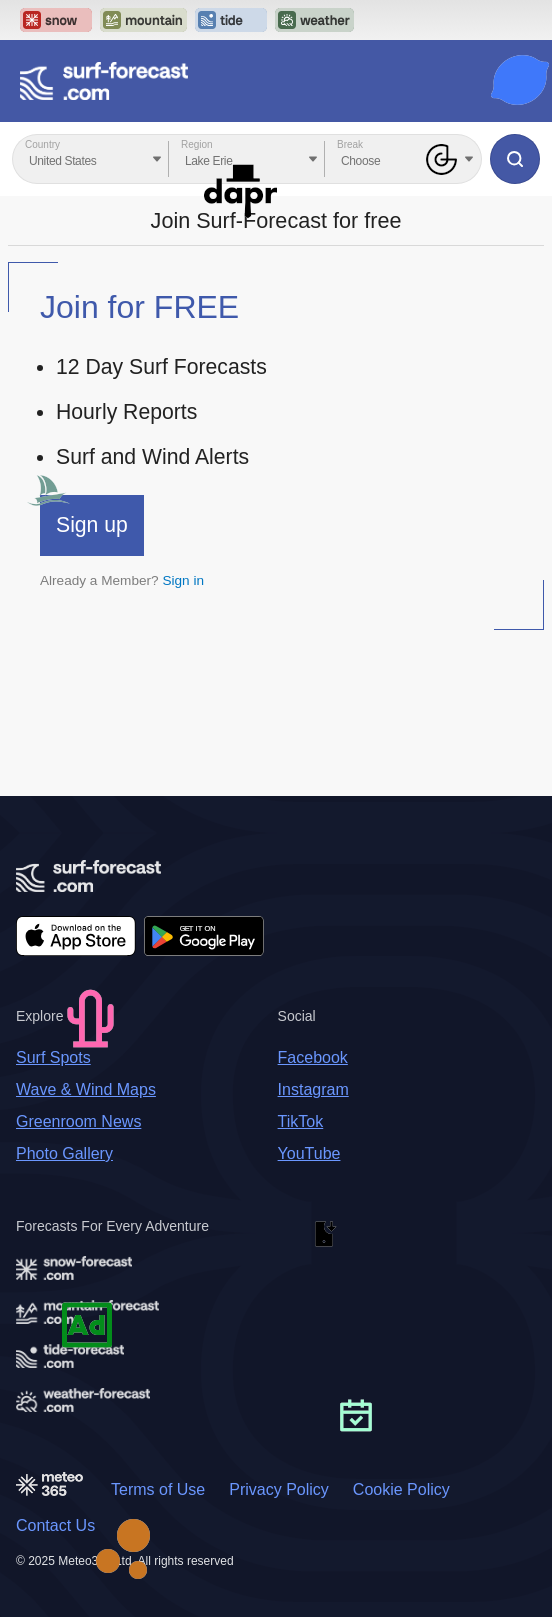 This screenshot has width=552, height=1617. What do you see at coordinates (48, 490) in the screenshot?
I see `open phpMyAdmin database management tool` at bounding box center [48, 490].